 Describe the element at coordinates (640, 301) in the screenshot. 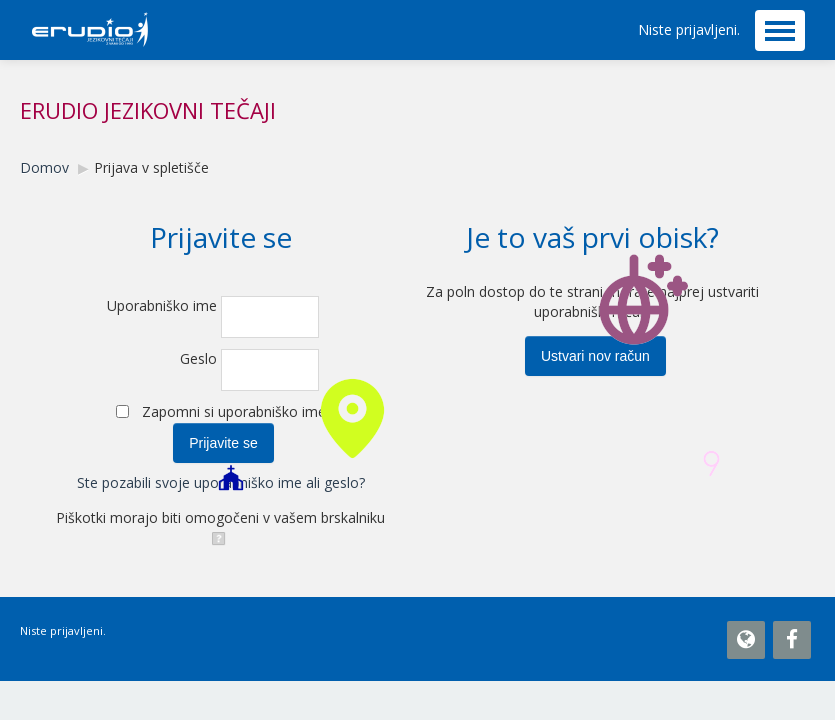

I see `access party or celebration mode` at that location.